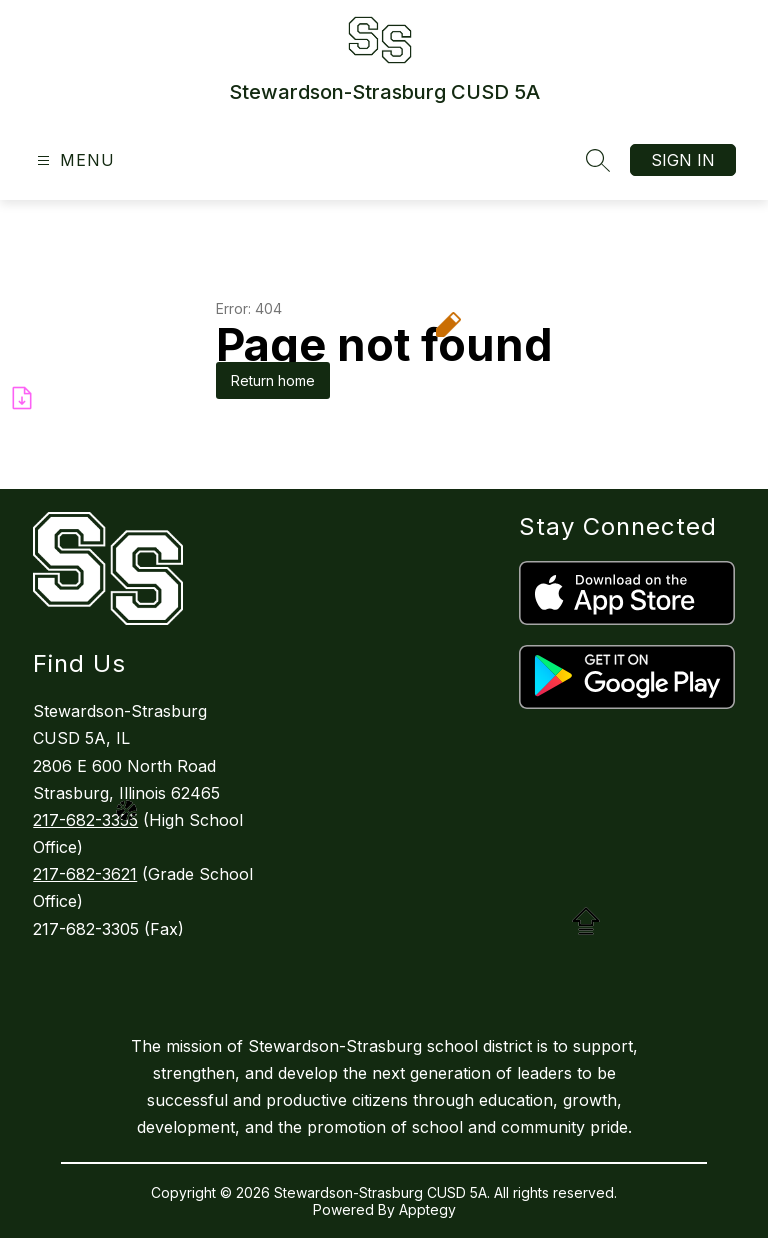 The width and height of the screenshot is (768, 1238). What do you see at coordinates (126, 810) in the screenshot?
I see `view basketball or sports content` at bounding box center [126, 810].